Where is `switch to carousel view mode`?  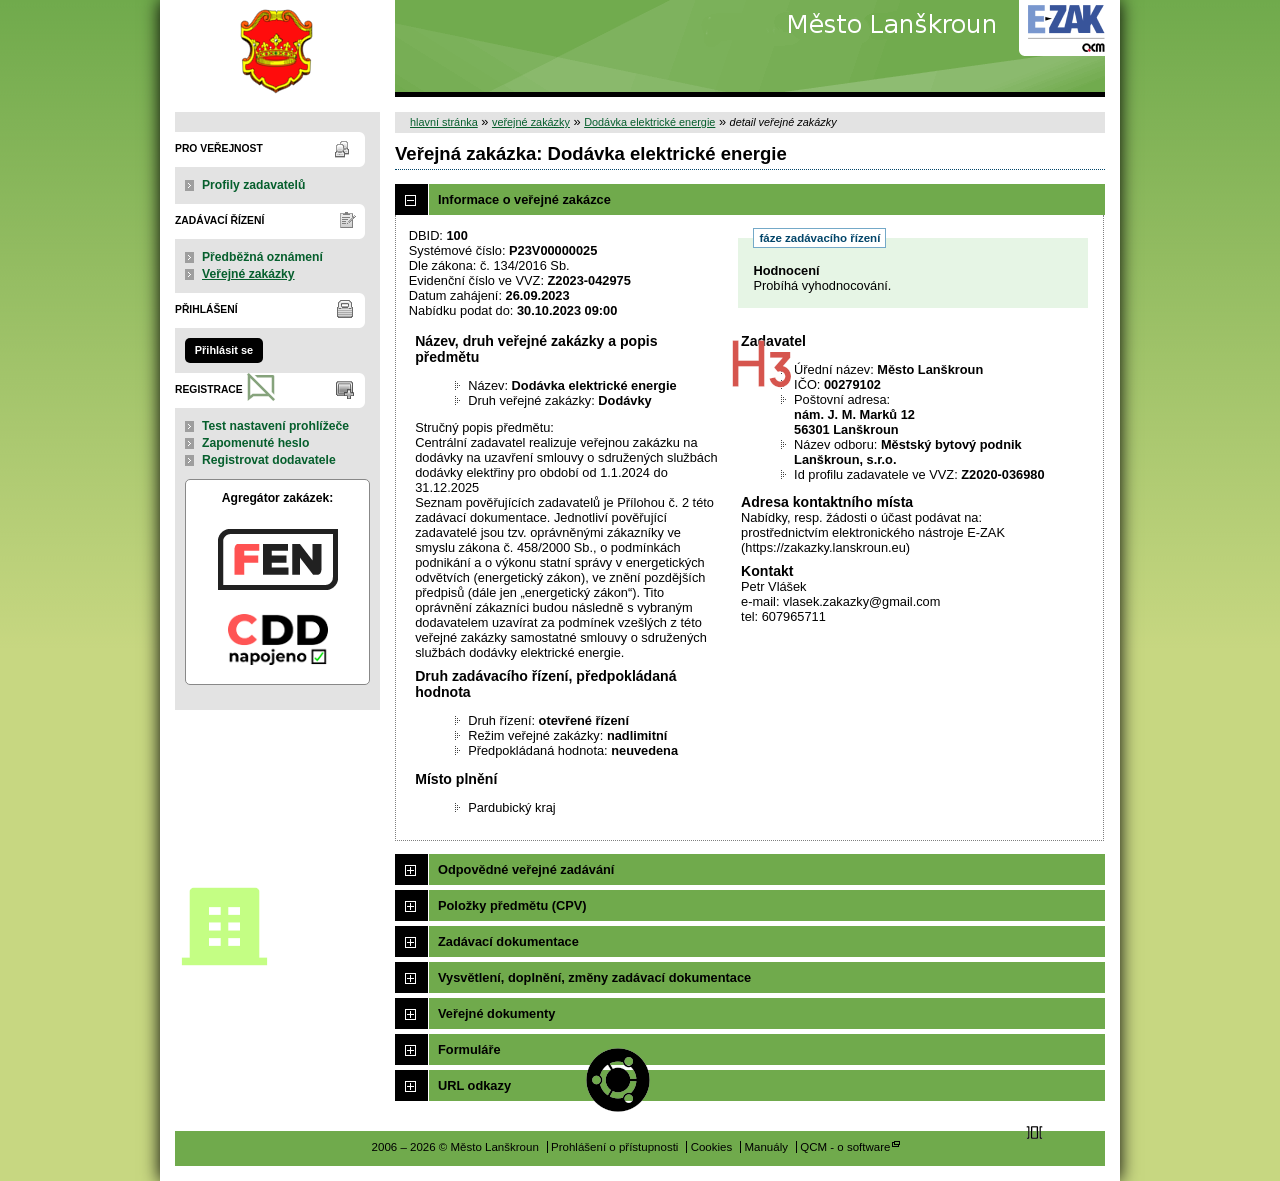 switch to carousel view mode is located at coordinates (1034, 1132).